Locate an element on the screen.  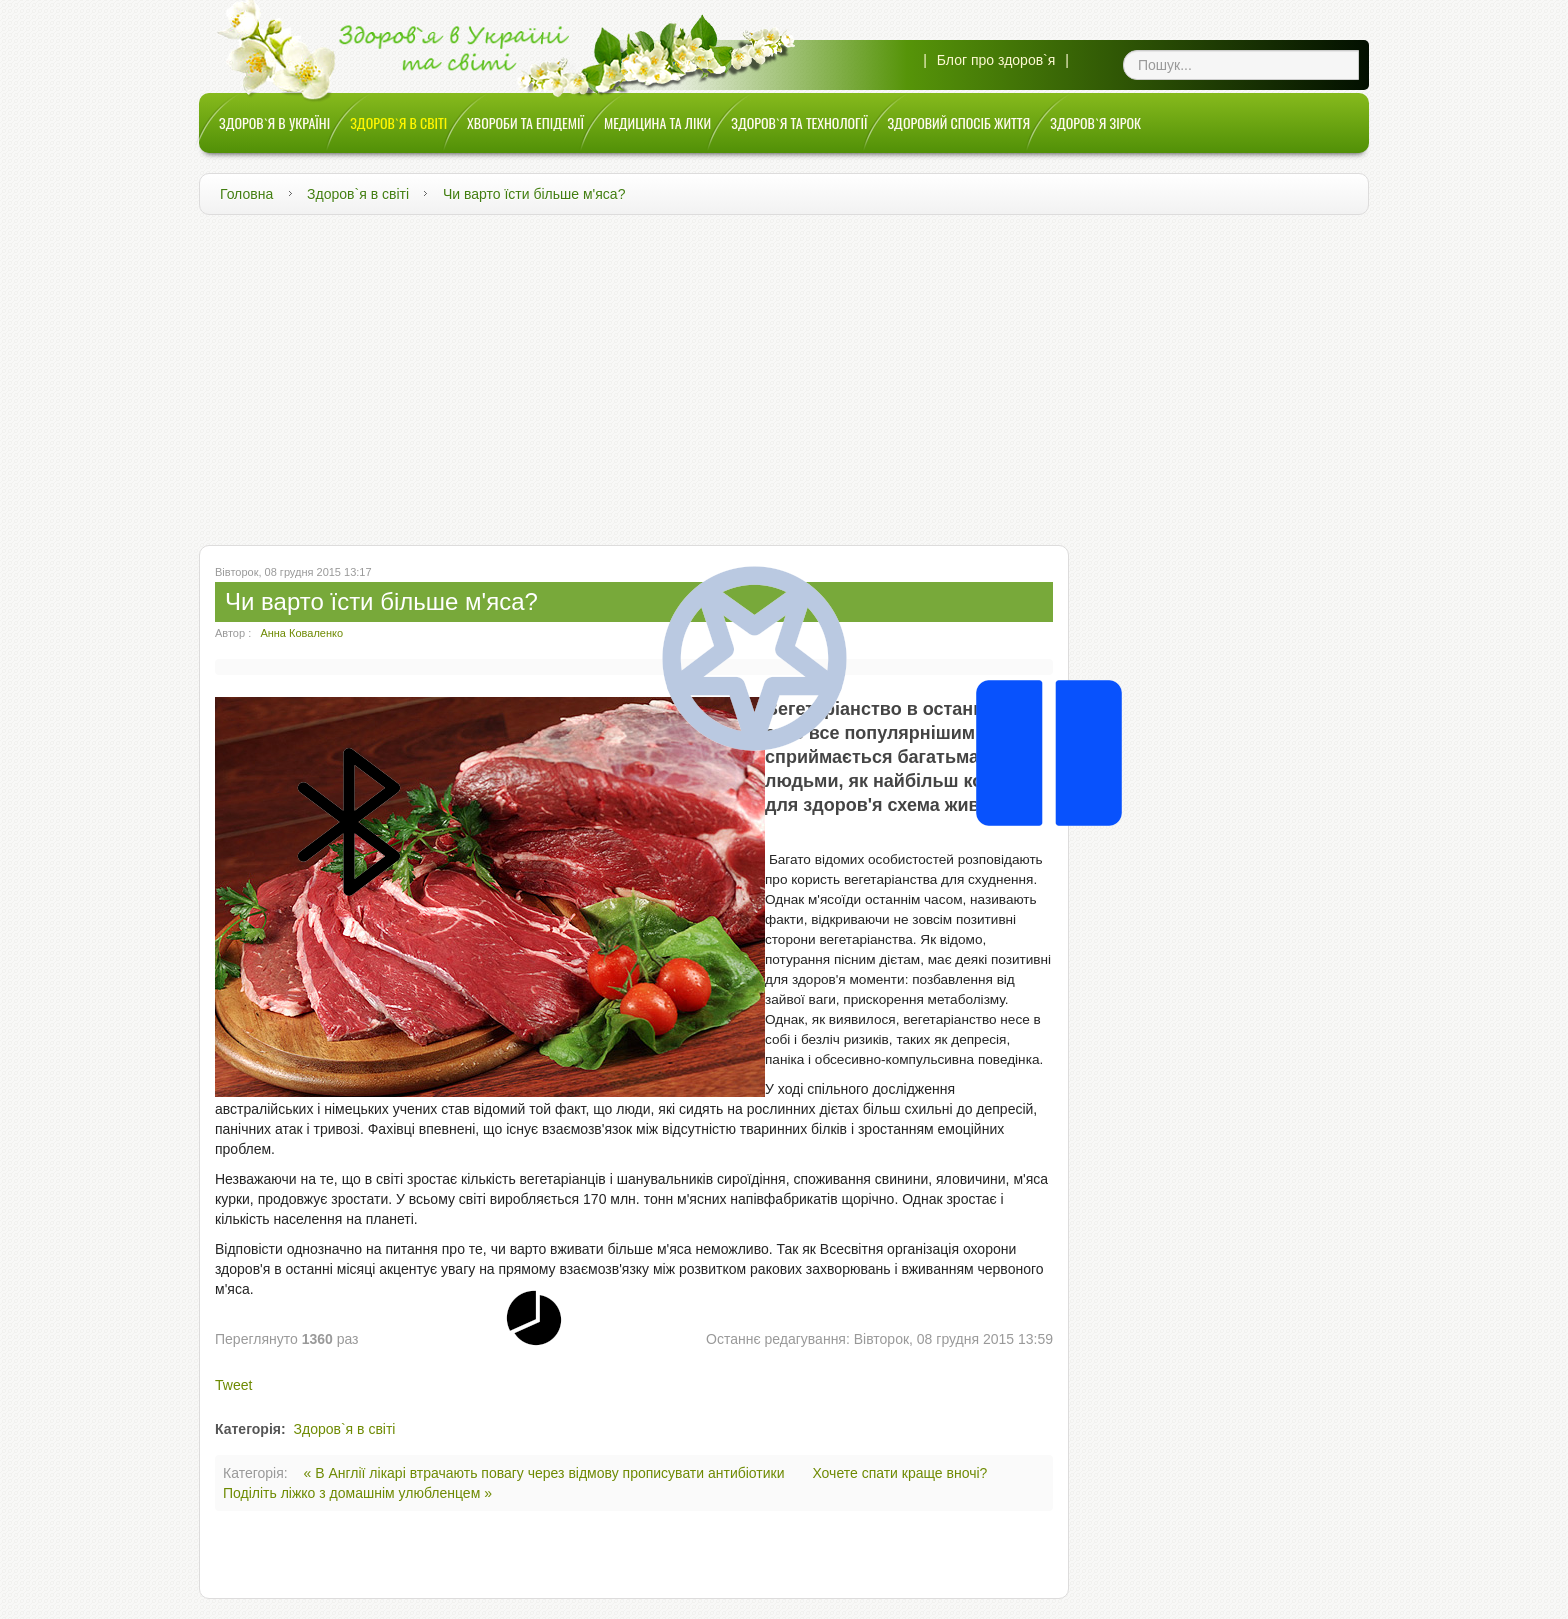
access occult or mystical themed content is located at coordinates (754, 658).